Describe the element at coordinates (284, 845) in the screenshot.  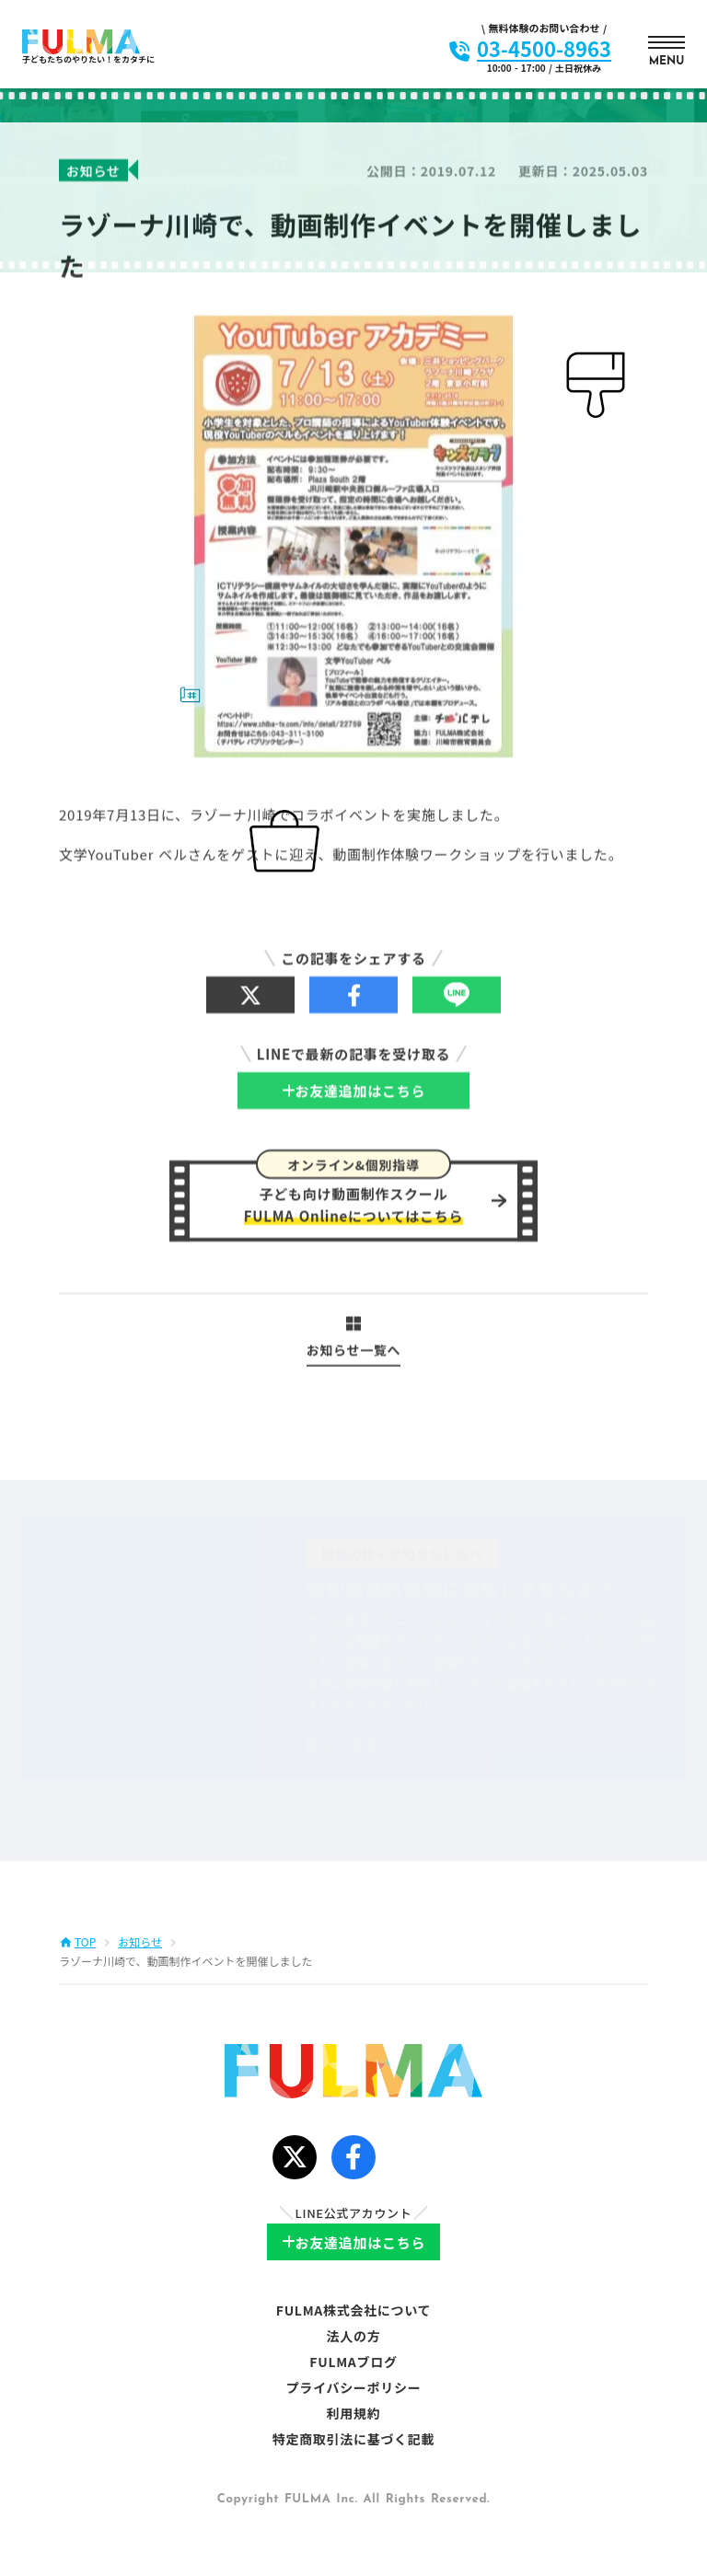
I see `view your shopping bag` at that location.